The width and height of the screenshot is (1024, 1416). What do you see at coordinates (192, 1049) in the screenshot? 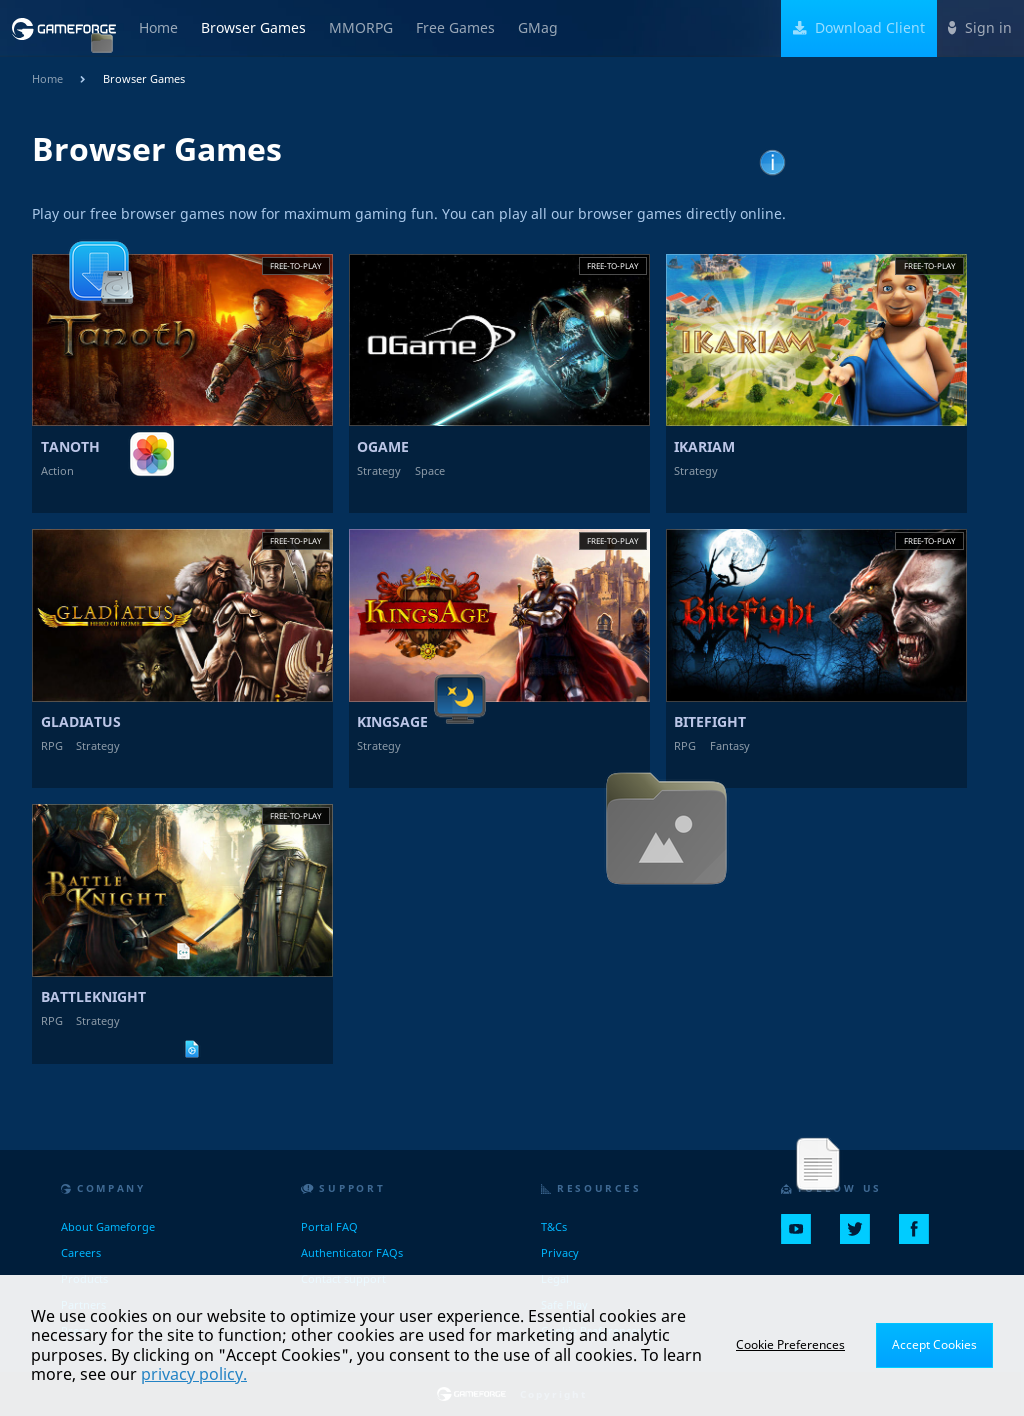
I see `an AppImage application package file` at bounding box center [192, 1049].